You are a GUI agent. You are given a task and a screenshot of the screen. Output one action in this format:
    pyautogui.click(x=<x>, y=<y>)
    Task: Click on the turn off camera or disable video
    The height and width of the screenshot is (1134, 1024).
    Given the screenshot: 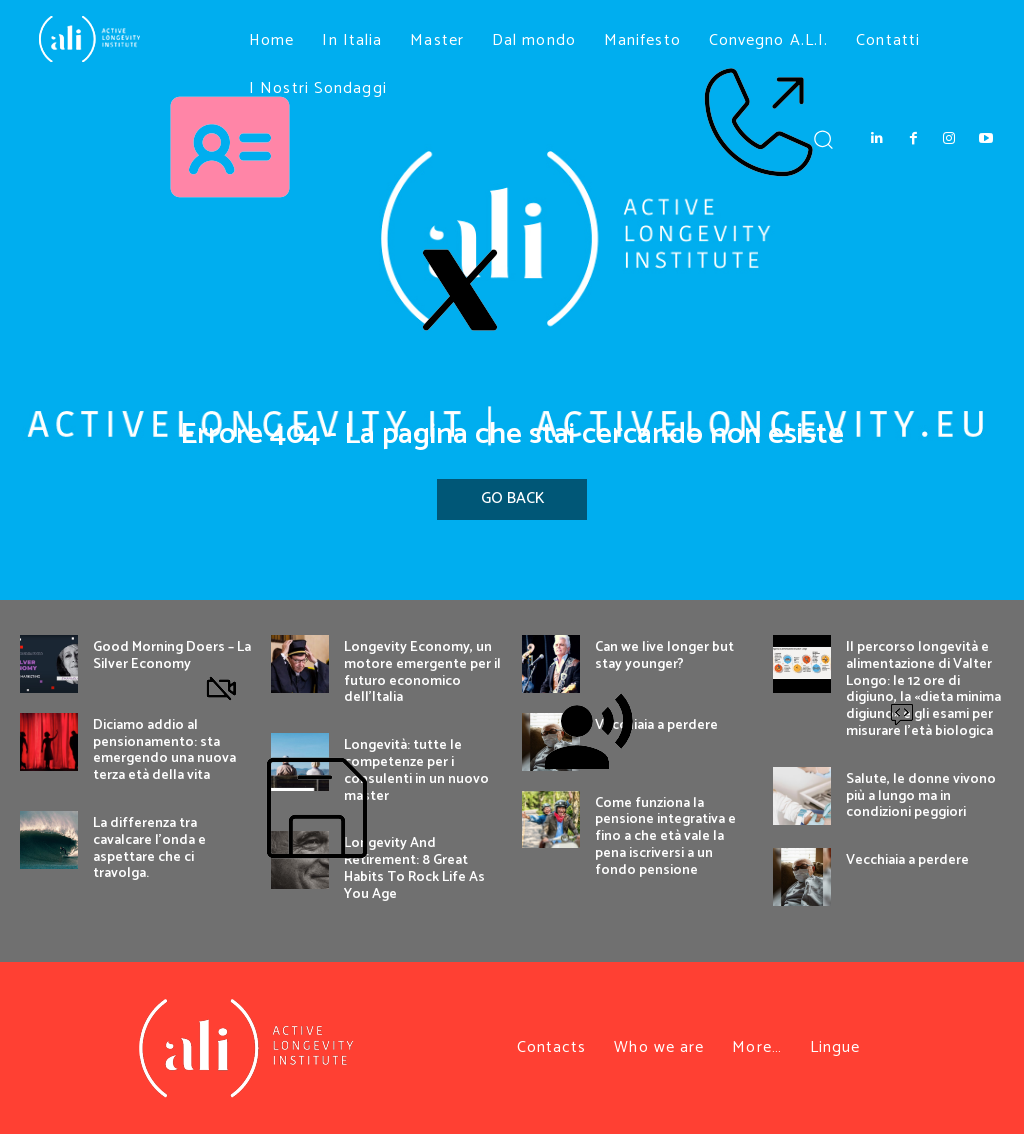 What is the action you would take?
    pyautogui.click(x=220, y=688)
    